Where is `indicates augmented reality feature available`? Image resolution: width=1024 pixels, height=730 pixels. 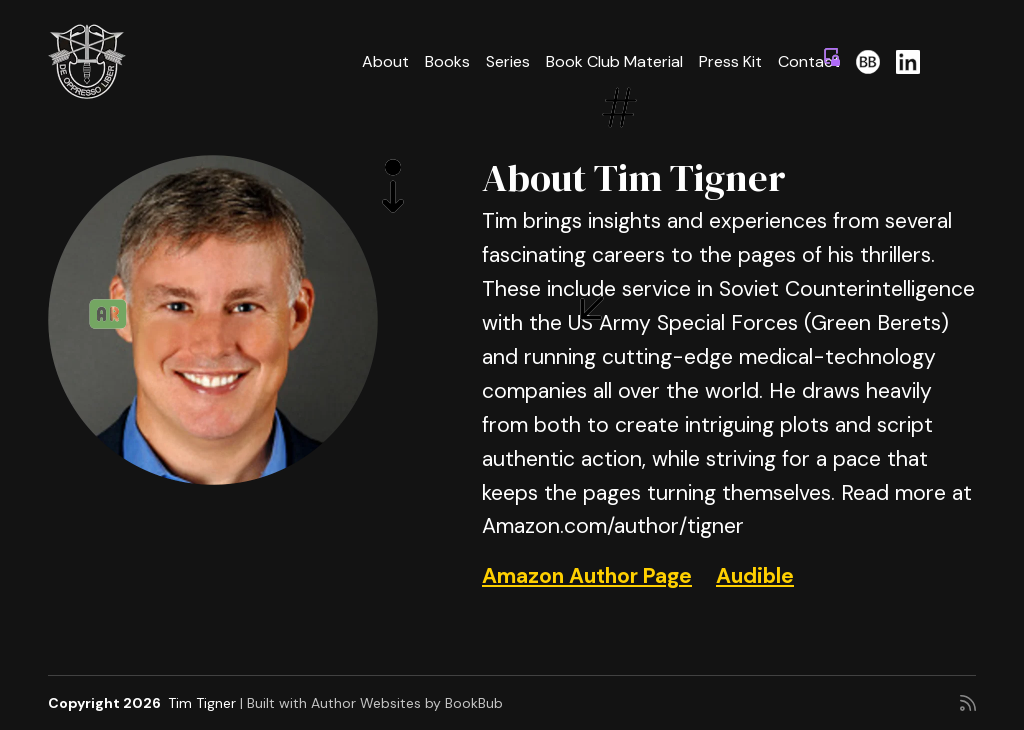
indicates augmented reality feature available is located at coordinates (108, 314).